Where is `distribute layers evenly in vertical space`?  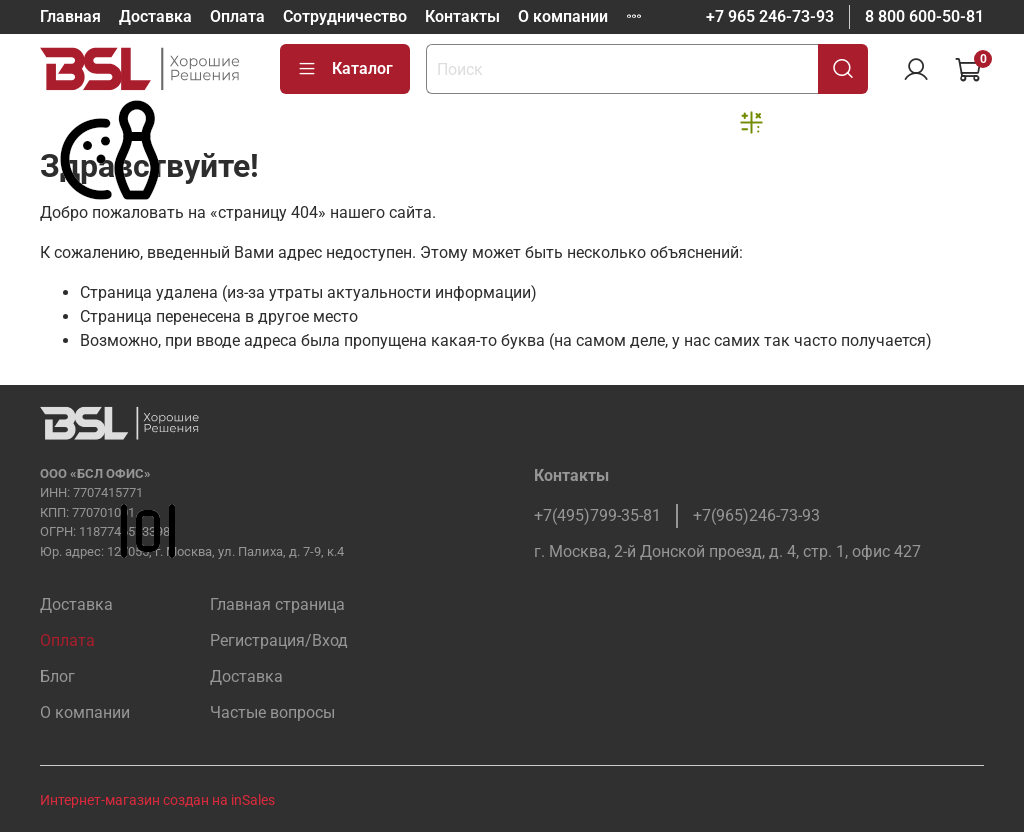
distribute layers evenly in vertical space is located at coordinates (148, 531).